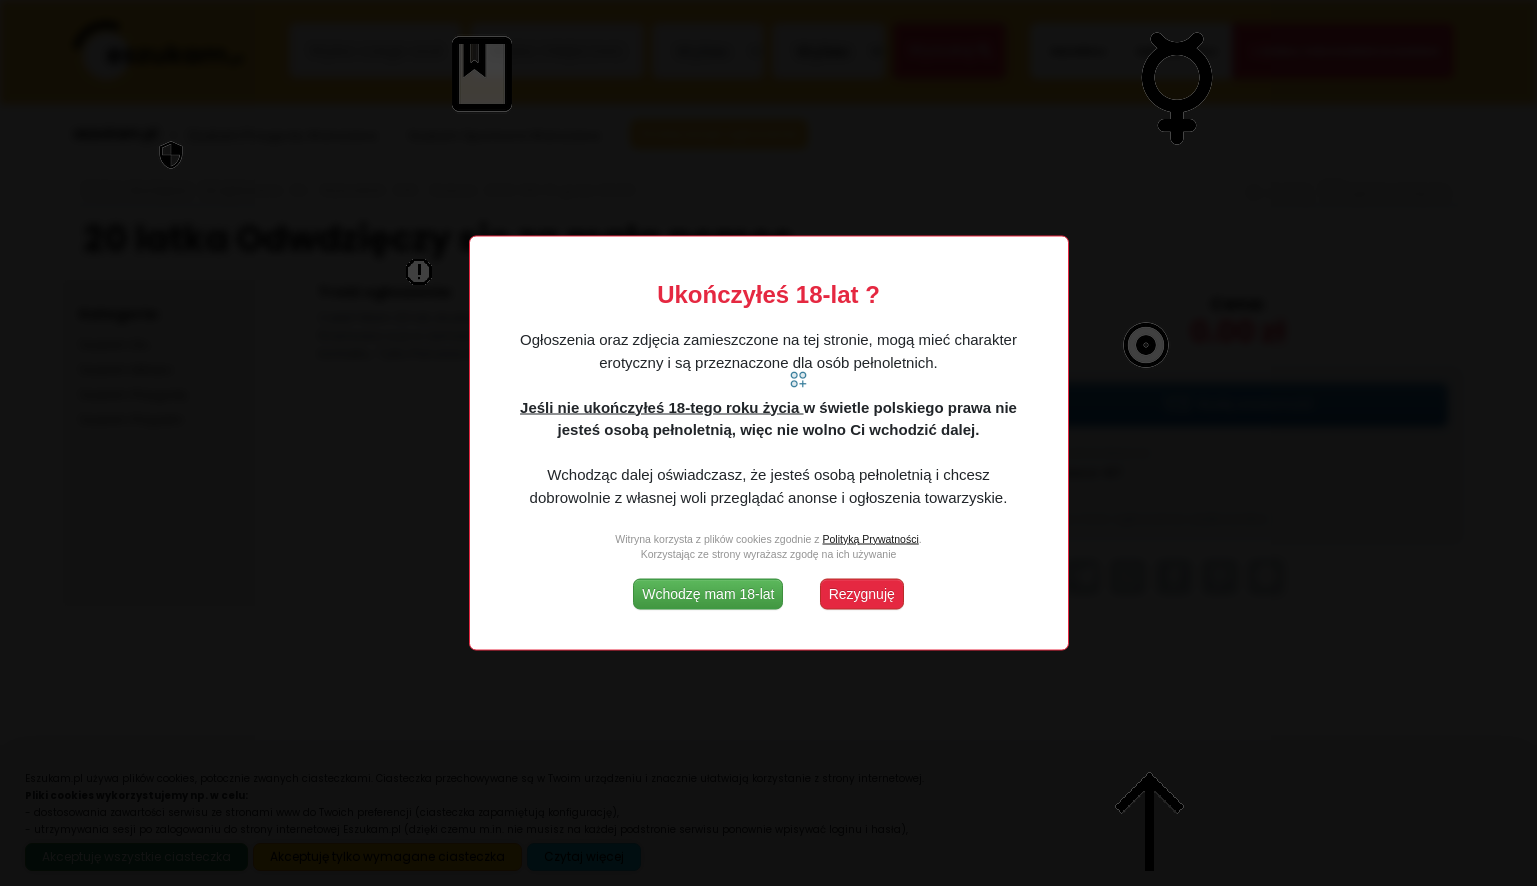 The height and width of the screenshot is (886, 1537). What do you see at coordinates (1146, 345) in the screenshot?
I see `browse music albums` at bounding box center [1146, 345].